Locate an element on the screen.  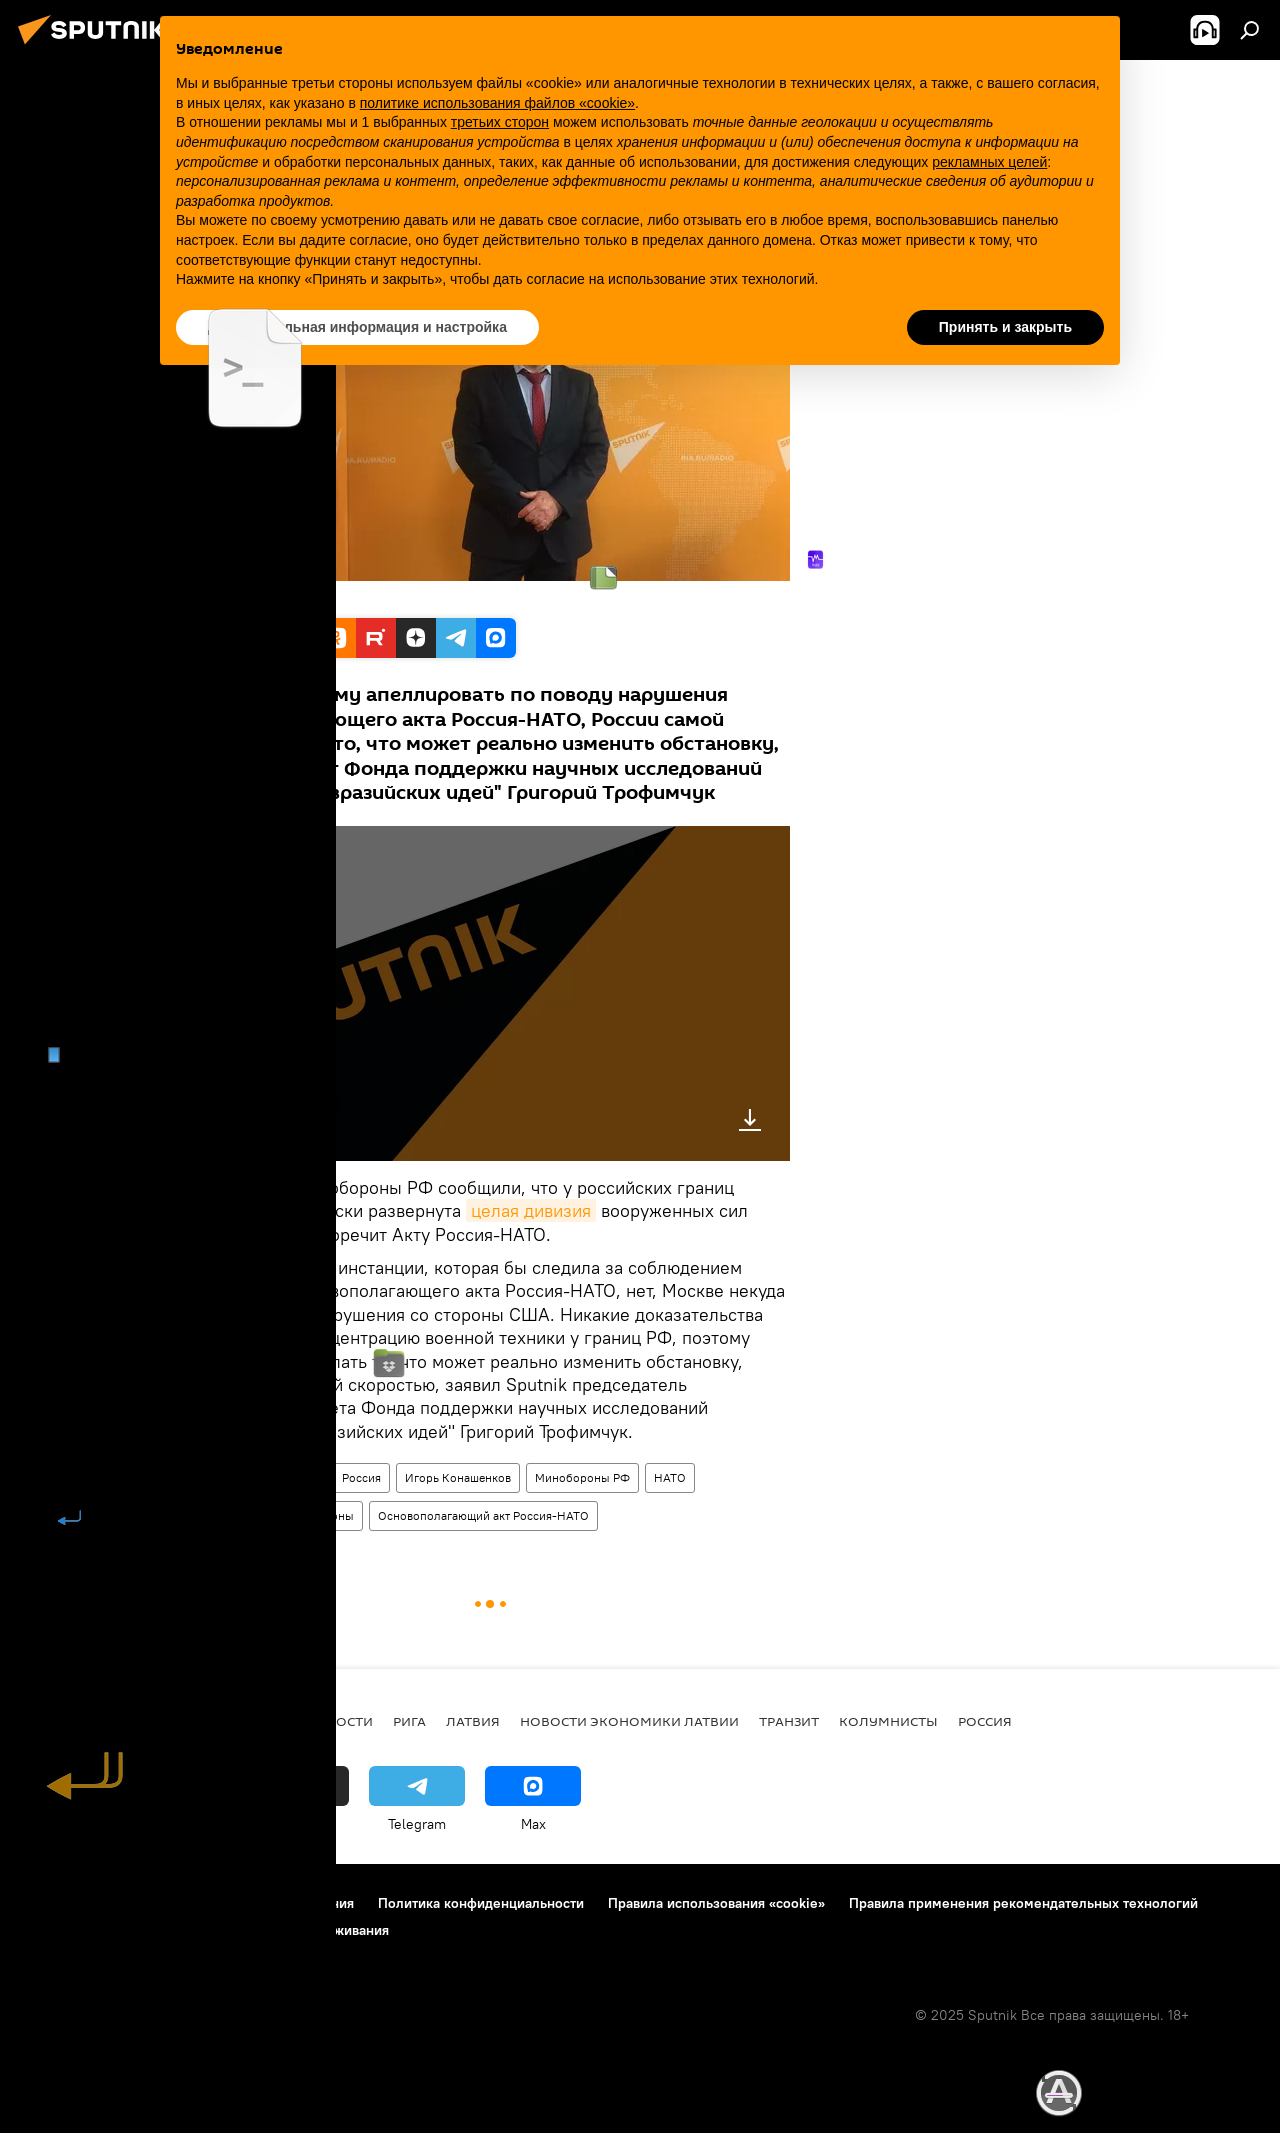
virtualbox hard disk drive file is located at coordinates (815, 559).